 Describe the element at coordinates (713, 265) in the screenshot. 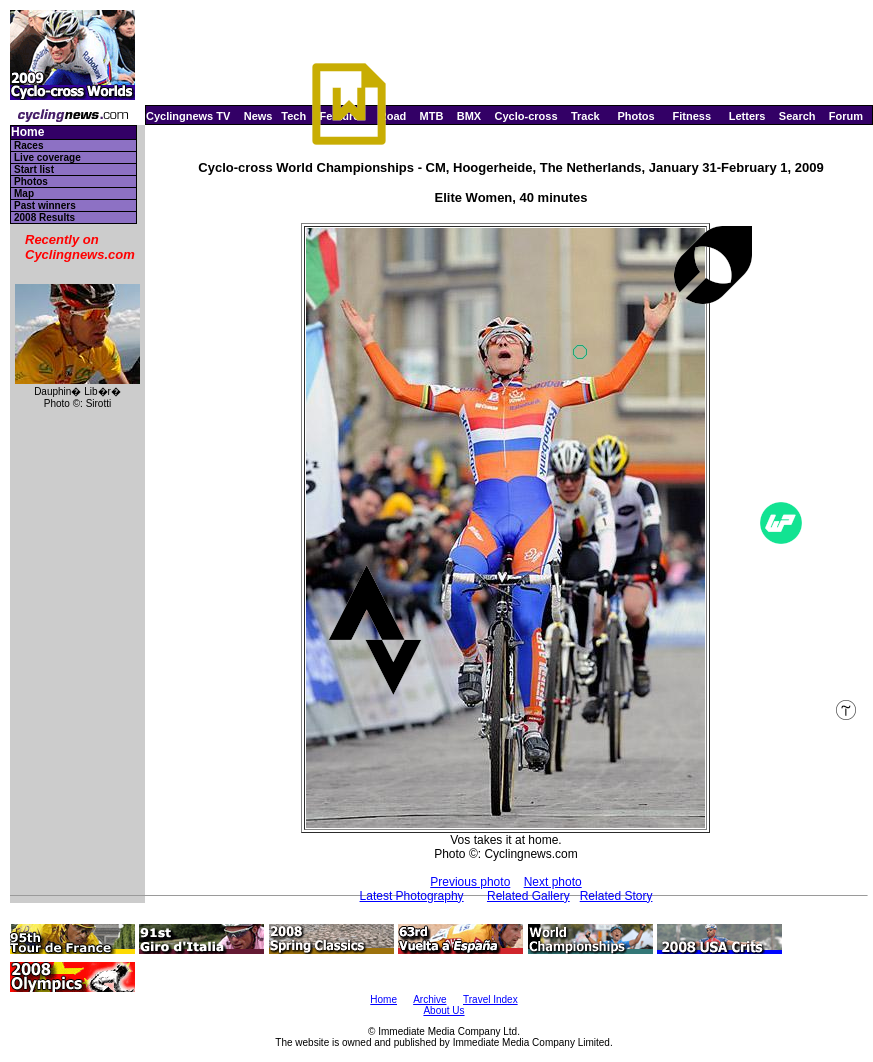

I see `visit mintlify documentation platform` at that location.